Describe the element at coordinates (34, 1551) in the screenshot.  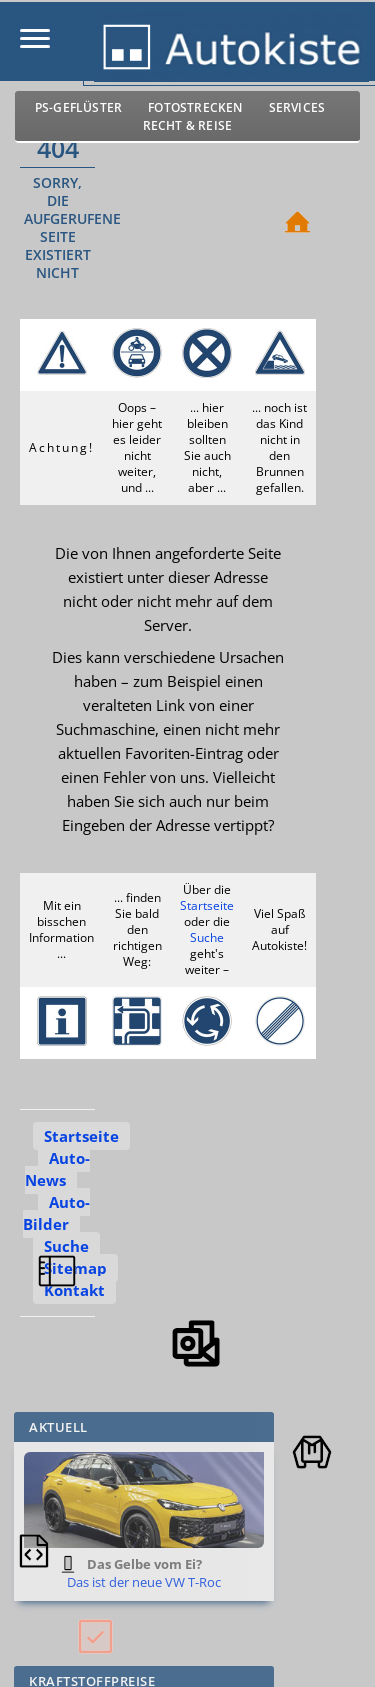
I see `view or access code gists` at that location.